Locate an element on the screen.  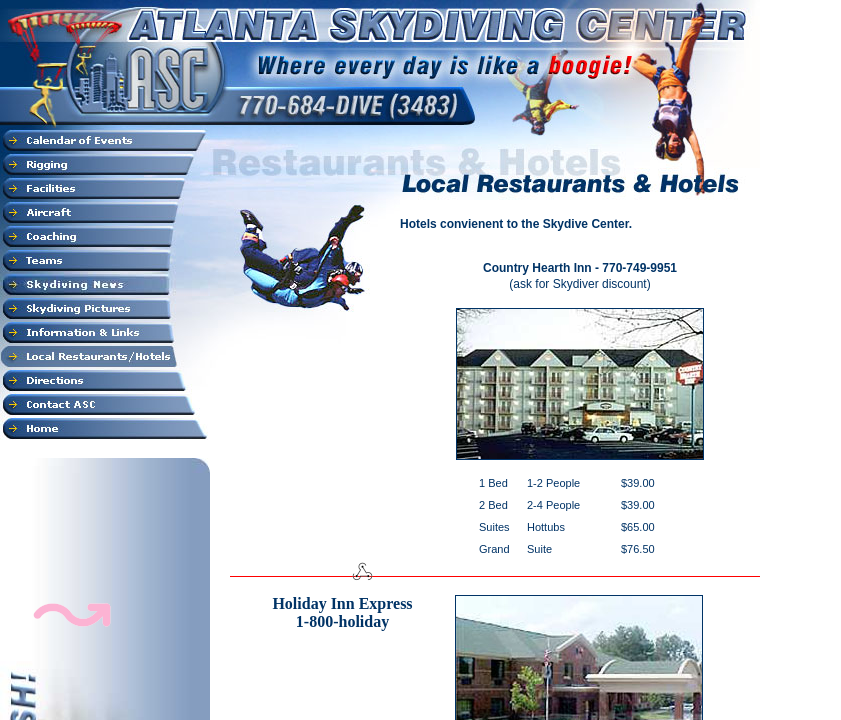
indicates an upward trend or growth is located at coordinates (72, 615).